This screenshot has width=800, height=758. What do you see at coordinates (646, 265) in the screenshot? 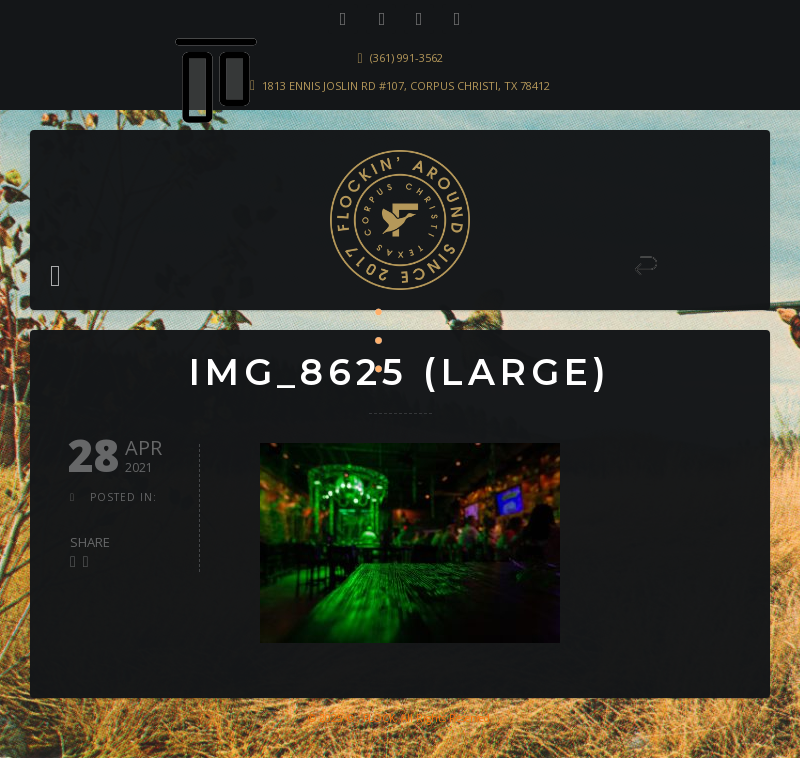
I see `undo or revert to previous action` at bounding box center [646, 265].